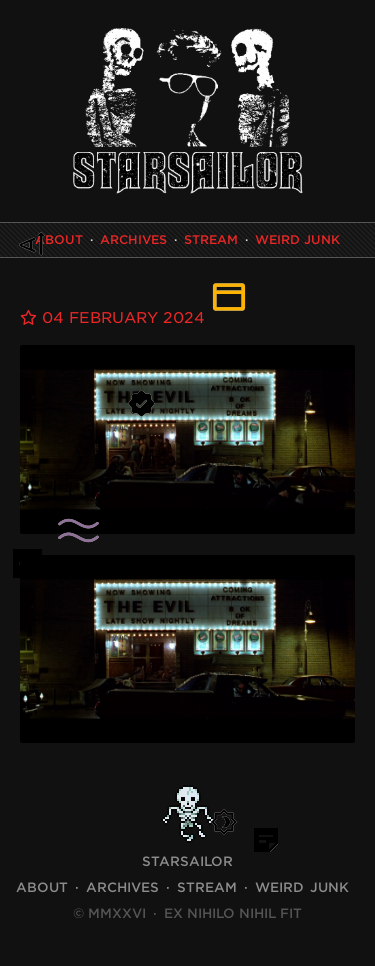 Image resolution: width=375 pixels, height=966 pixels. What do you see at coordinates (266, 840) in the screenshot?
I see `create a new sticky note` at bounding box center [266, 840].